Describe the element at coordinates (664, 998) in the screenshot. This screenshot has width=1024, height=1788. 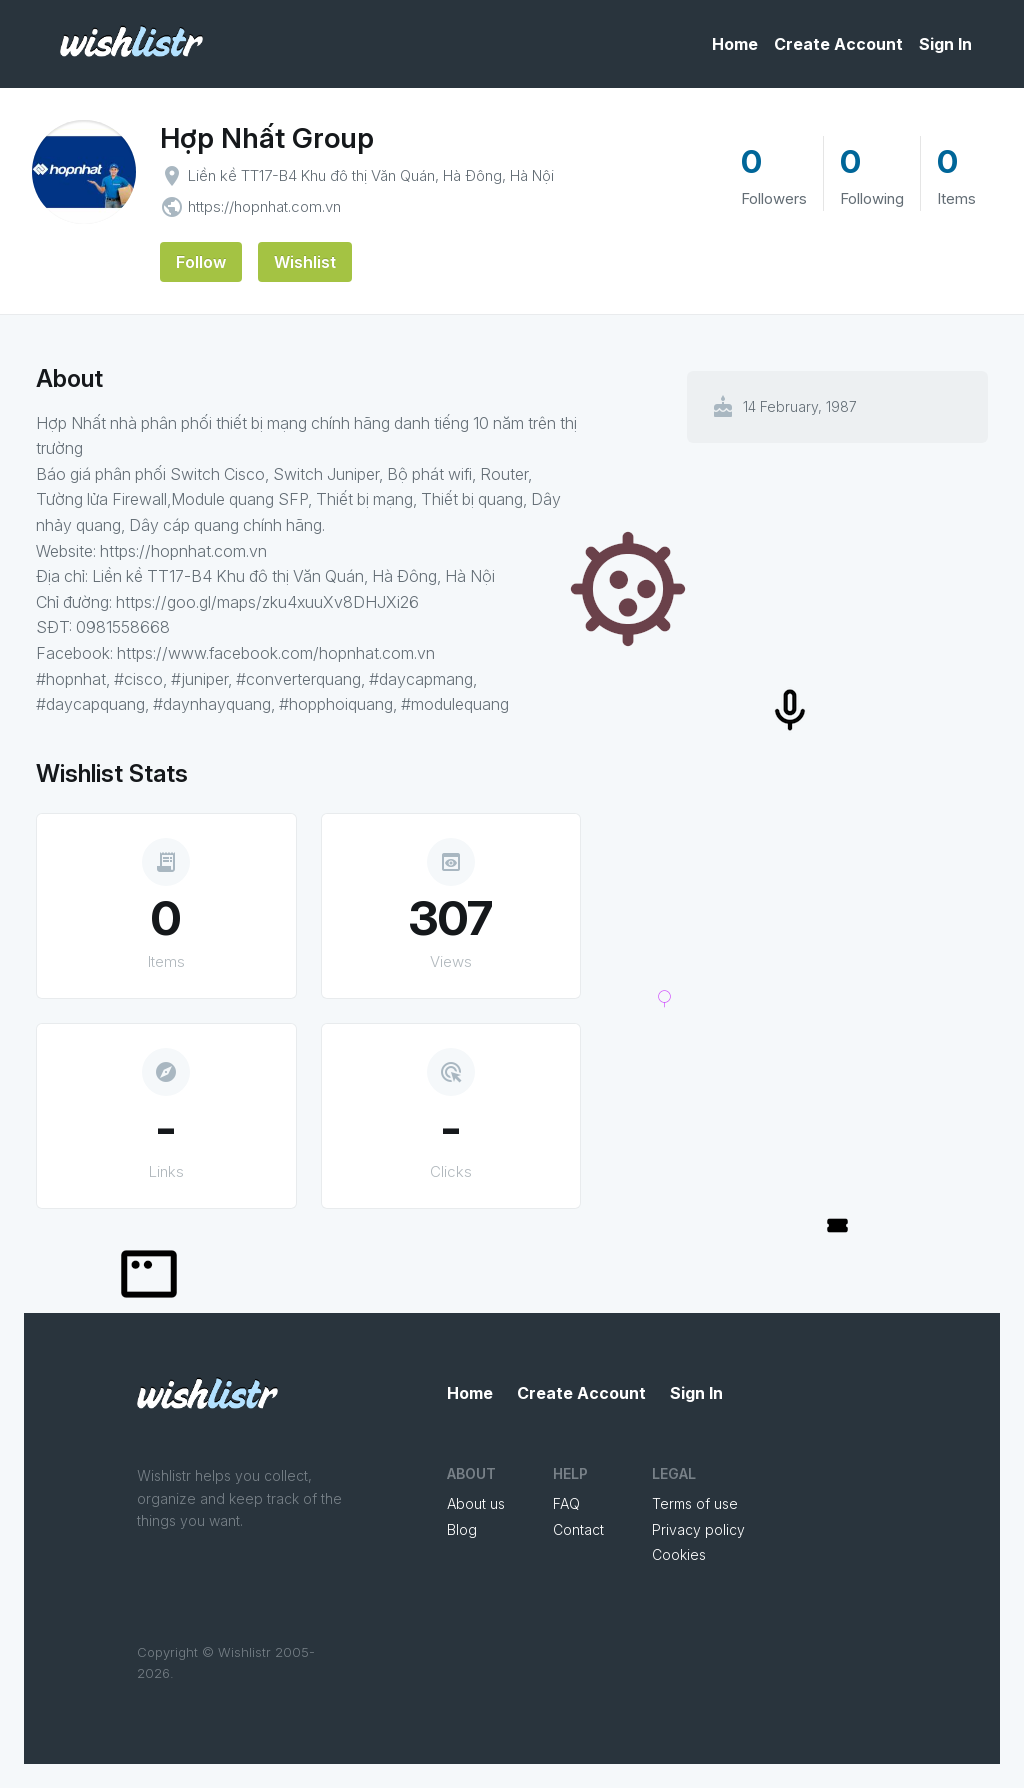
I see `select neuter or non-binary gender option` at that location.